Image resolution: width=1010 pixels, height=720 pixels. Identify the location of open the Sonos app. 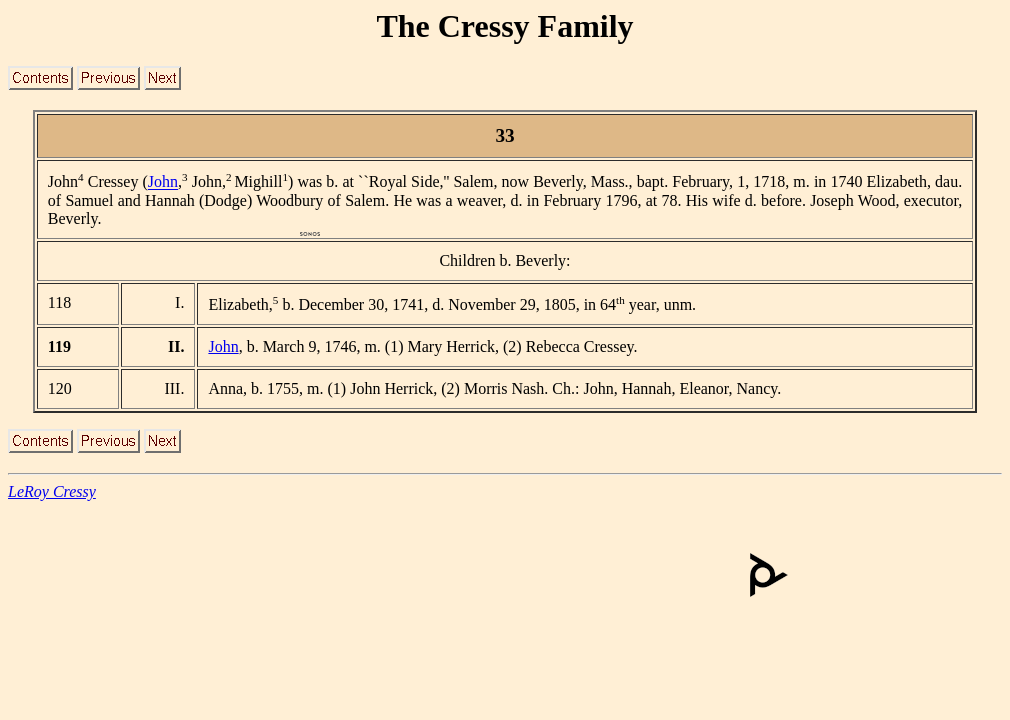
(310, 234).